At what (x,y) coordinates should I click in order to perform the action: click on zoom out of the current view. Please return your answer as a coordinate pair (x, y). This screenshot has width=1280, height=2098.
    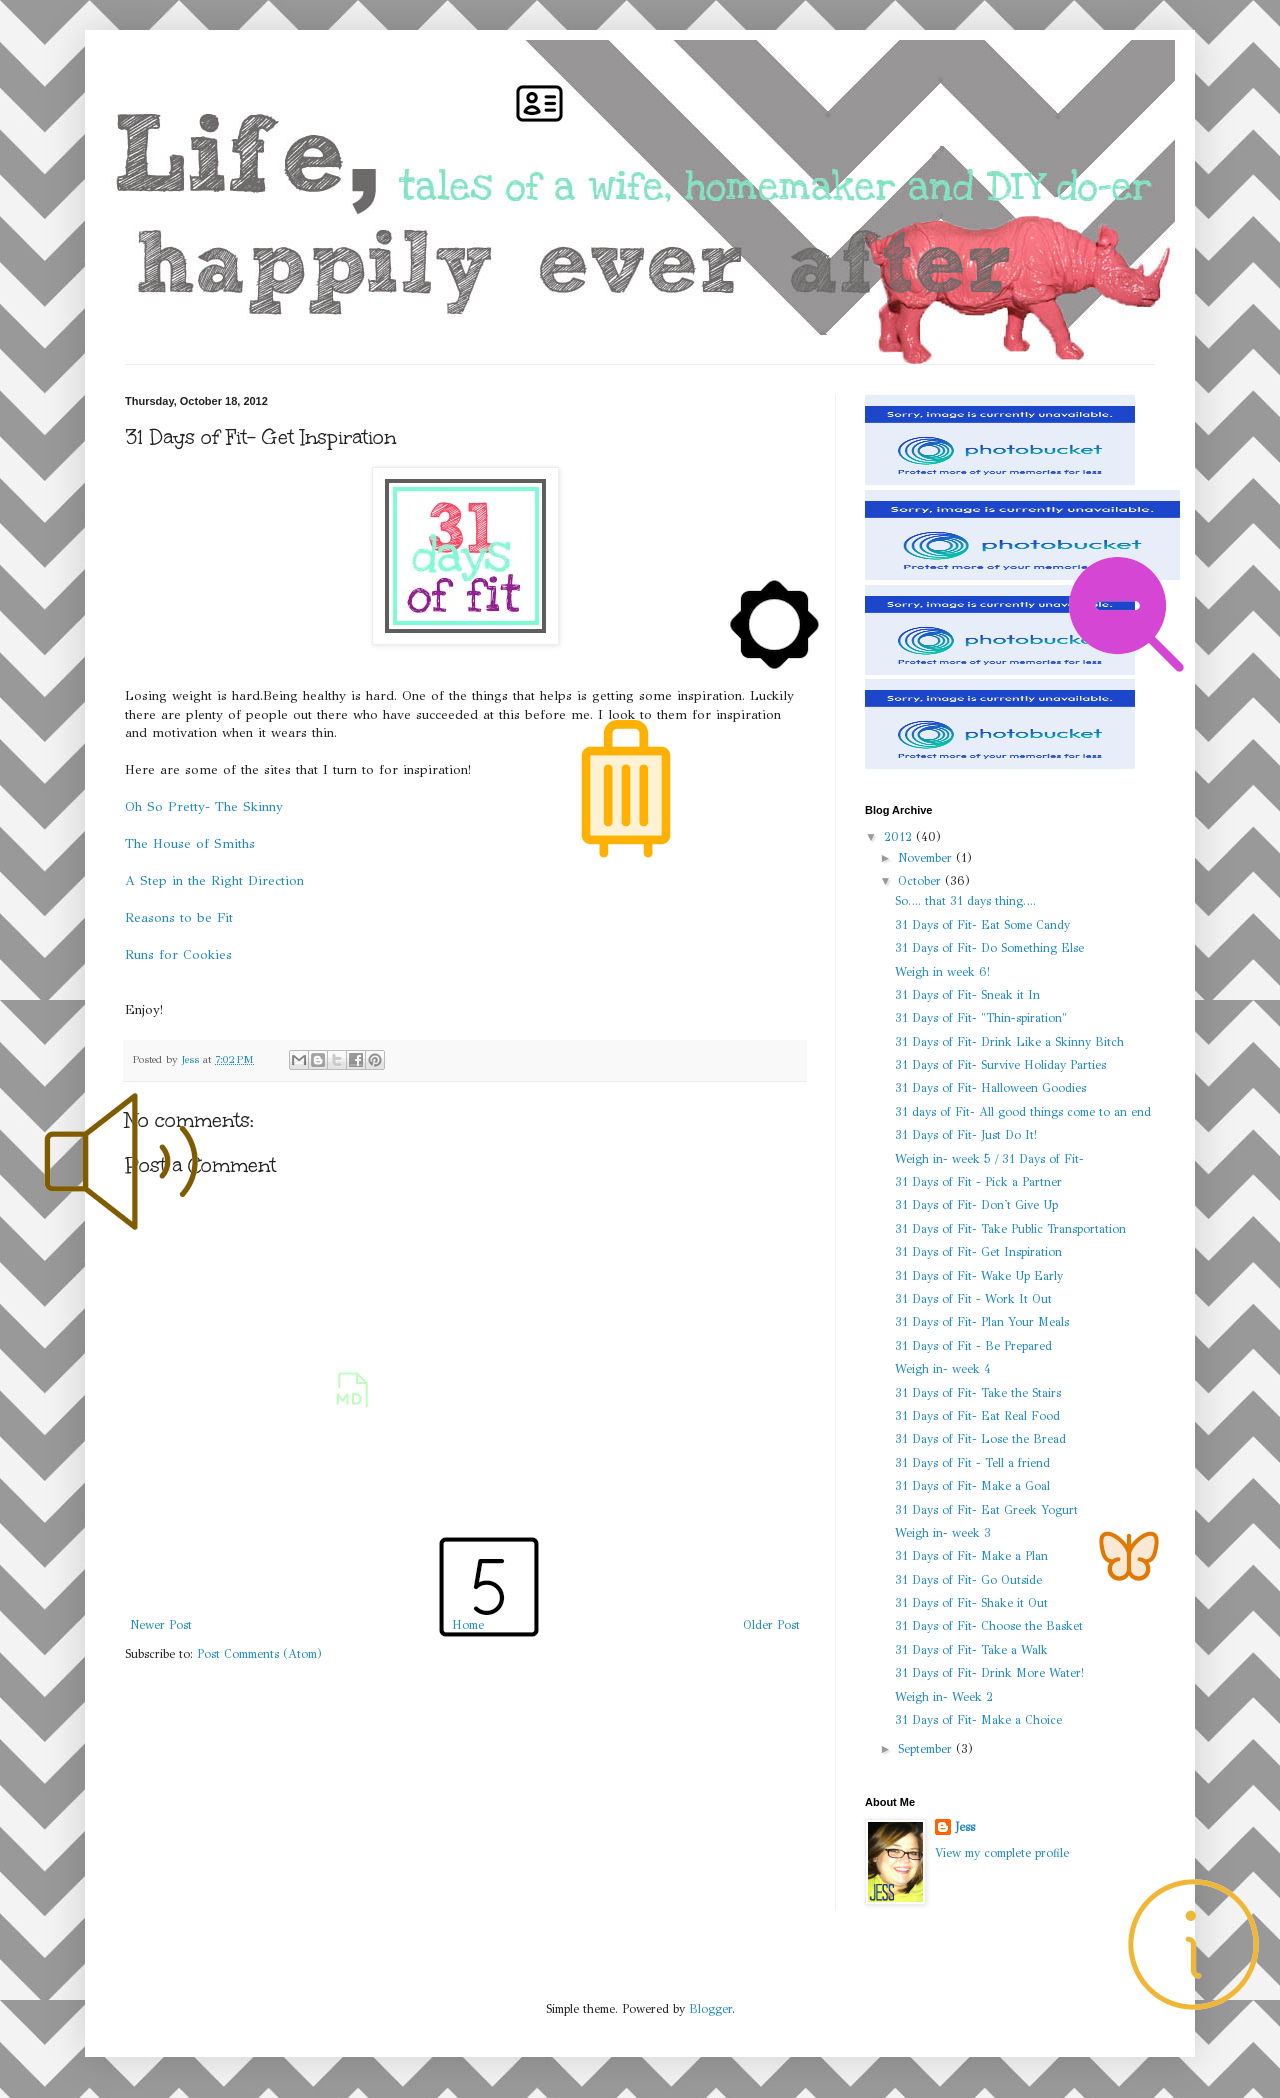
    Looking at the image, I should click on (1126, 614).